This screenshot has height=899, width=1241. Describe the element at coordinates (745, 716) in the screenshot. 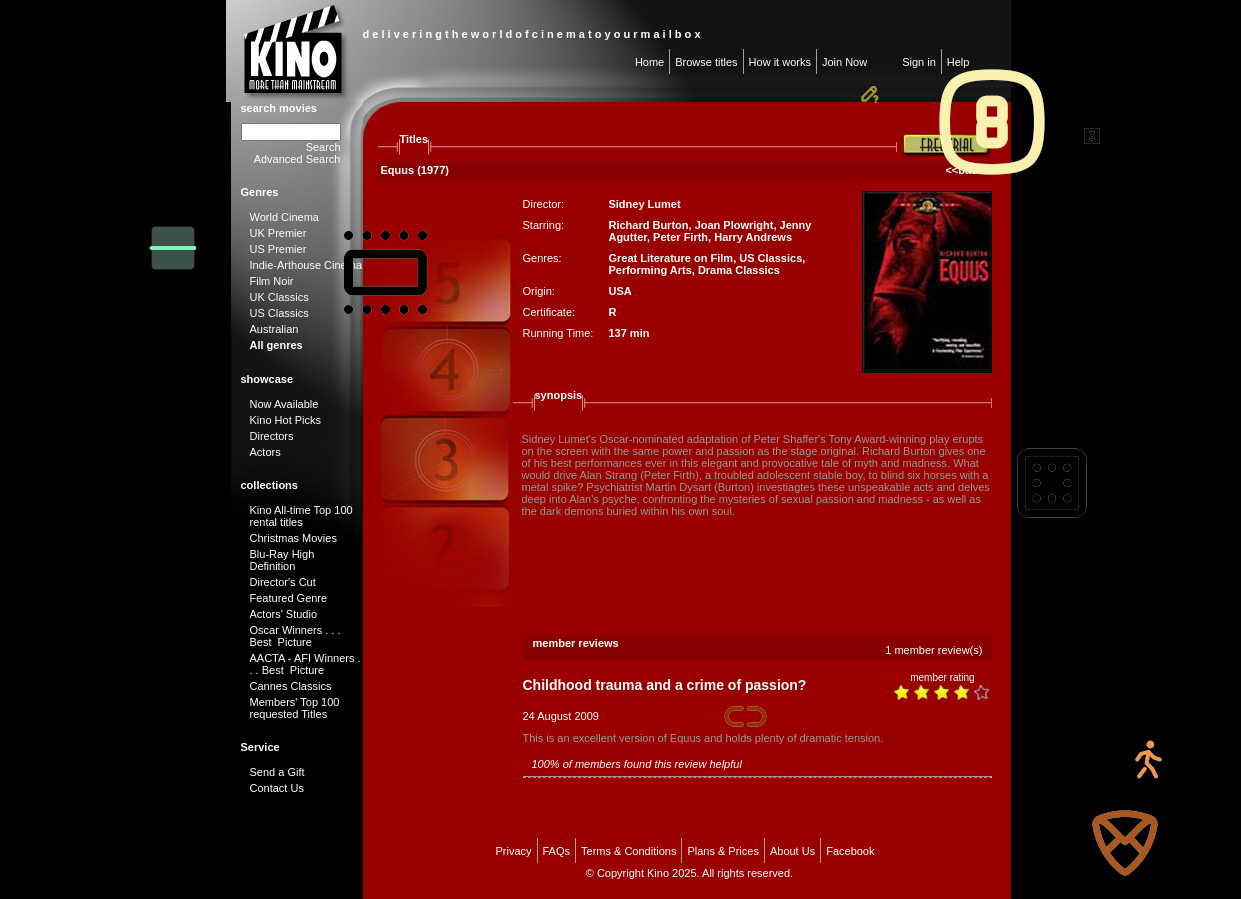

I see `unlink or disconnect a shared item` at that location.